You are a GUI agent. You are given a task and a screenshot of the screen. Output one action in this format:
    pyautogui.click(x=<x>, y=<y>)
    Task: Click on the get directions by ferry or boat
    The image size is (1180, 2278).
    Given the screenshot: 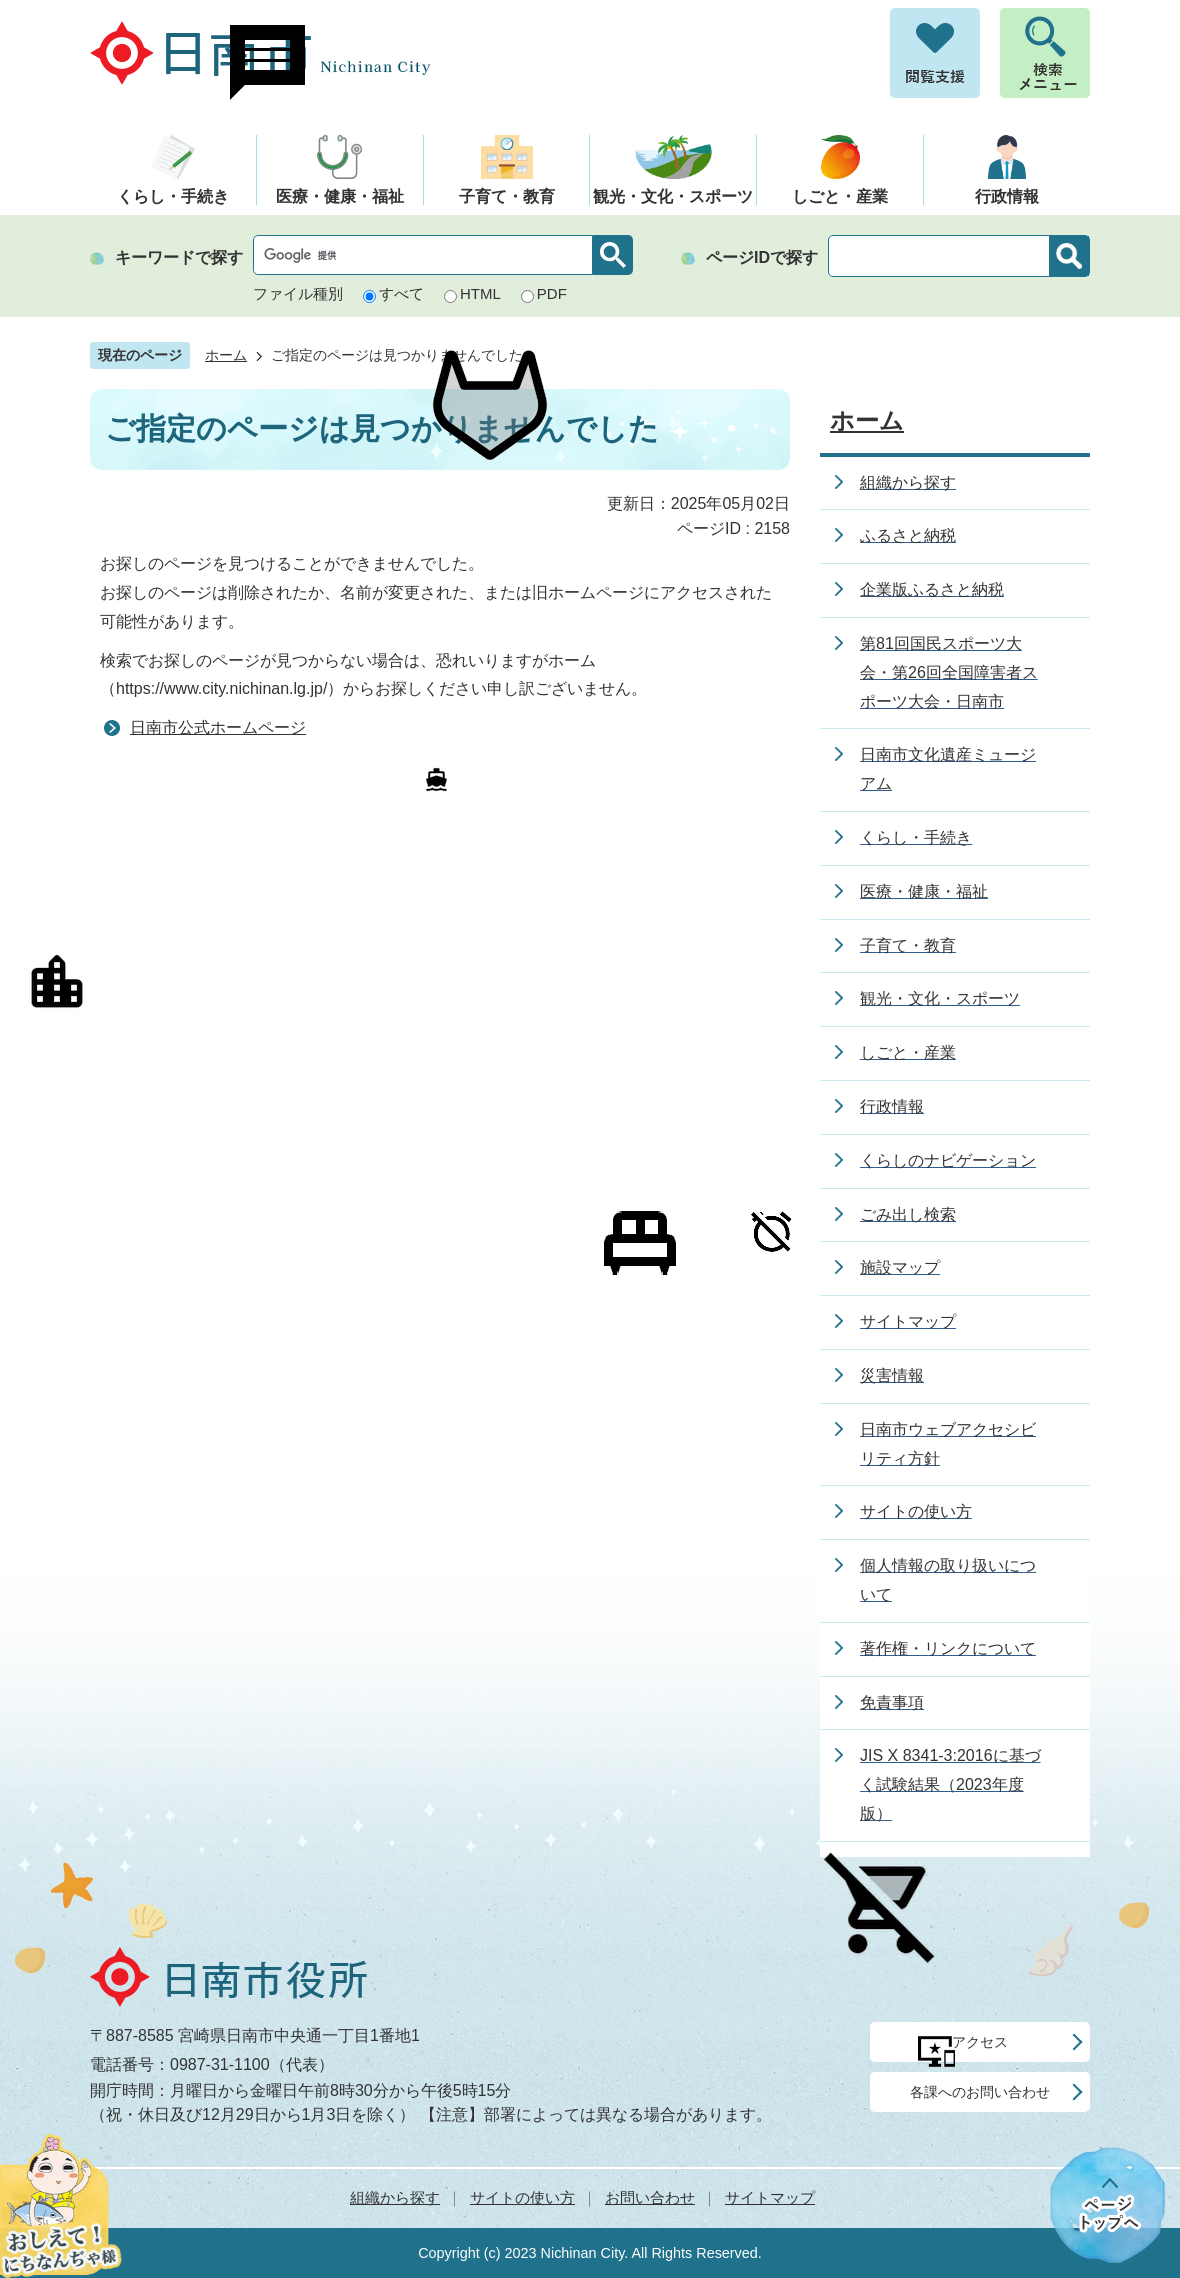 What is the action you would take?
    pyautogui.click(x=436, y=779)
    